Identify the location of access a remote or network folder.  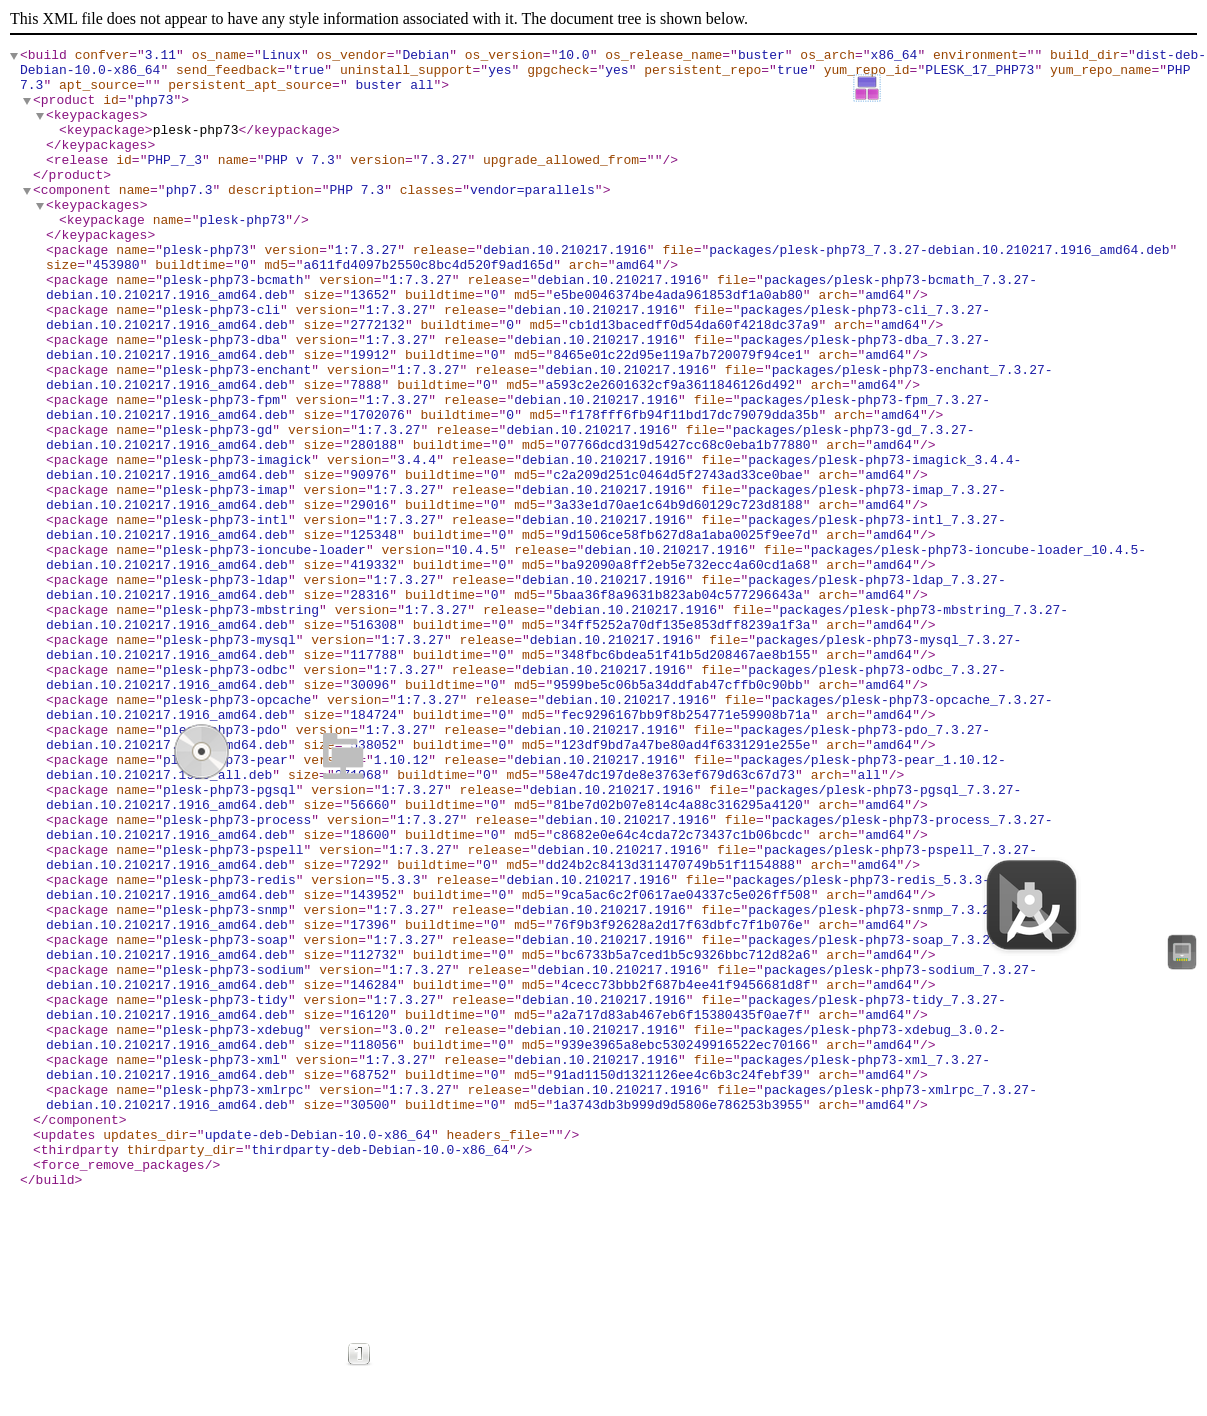
(346, 756).